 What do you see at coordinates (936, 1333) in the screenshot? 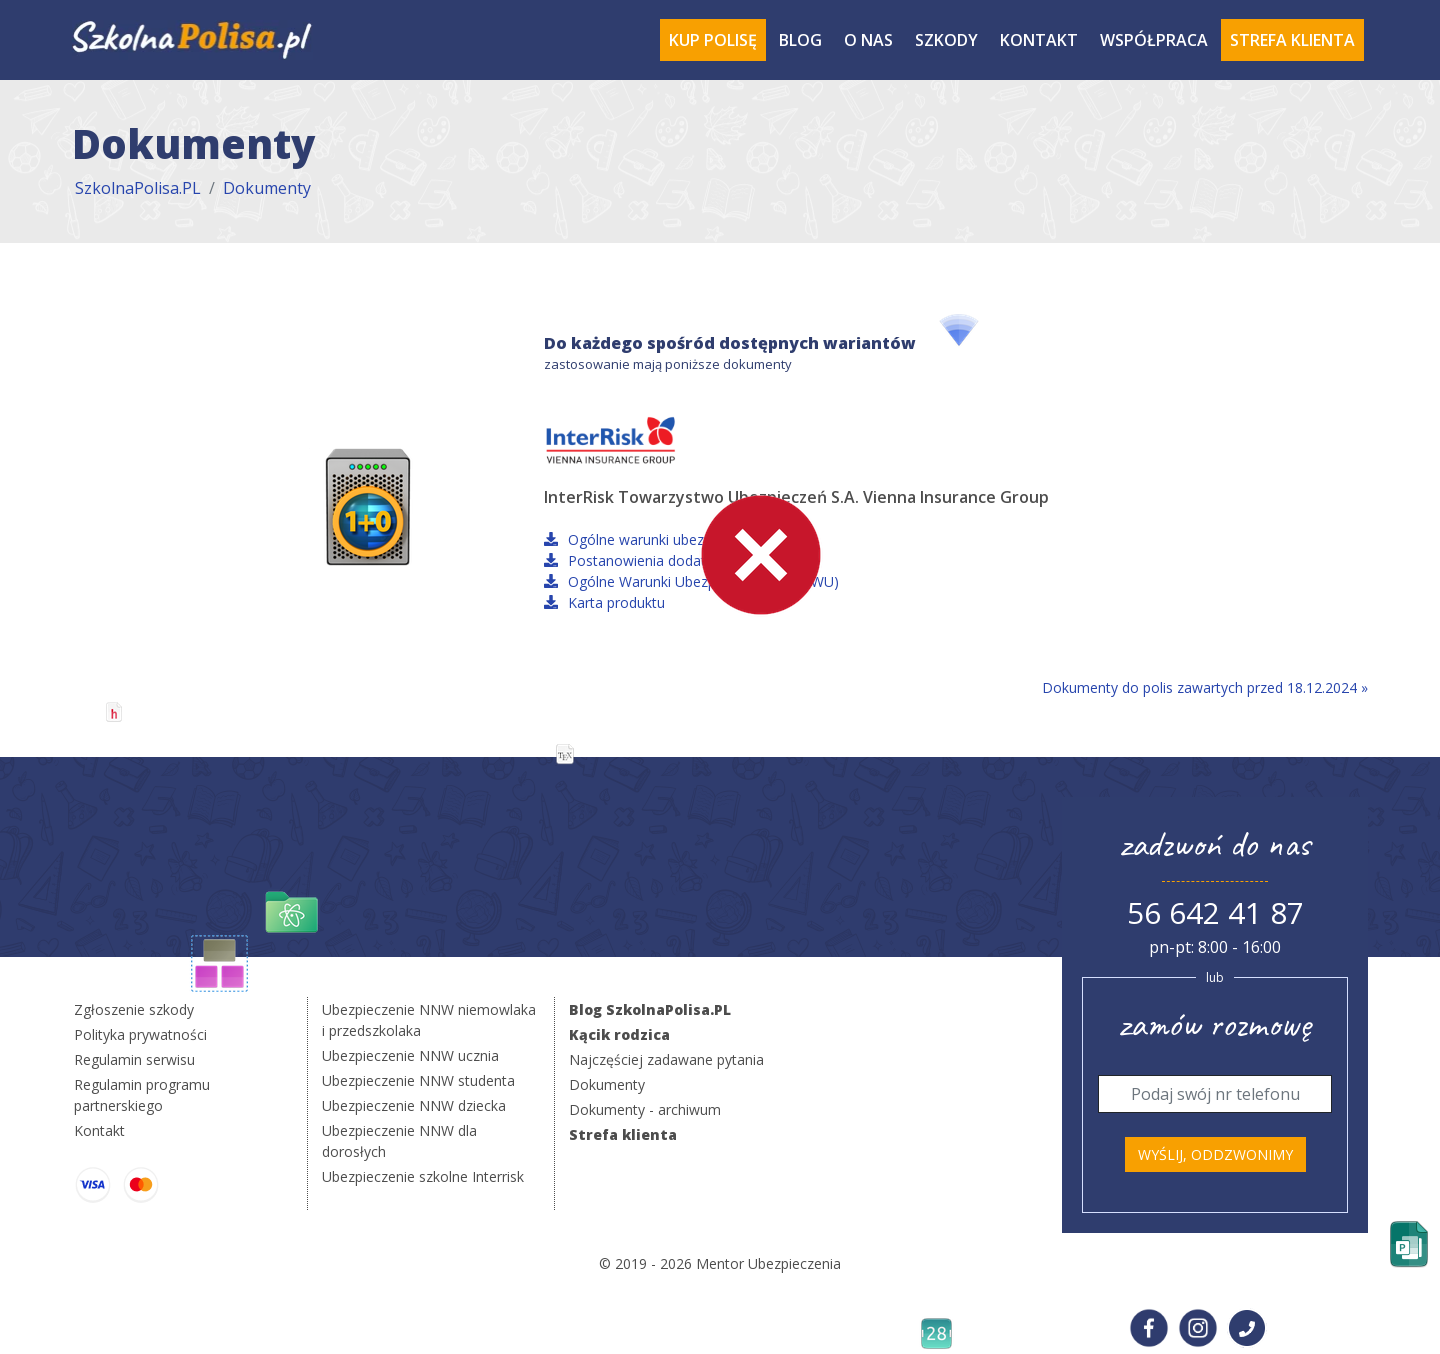
I see `open the gnome calendar app` at bounding box center [936, 1333].